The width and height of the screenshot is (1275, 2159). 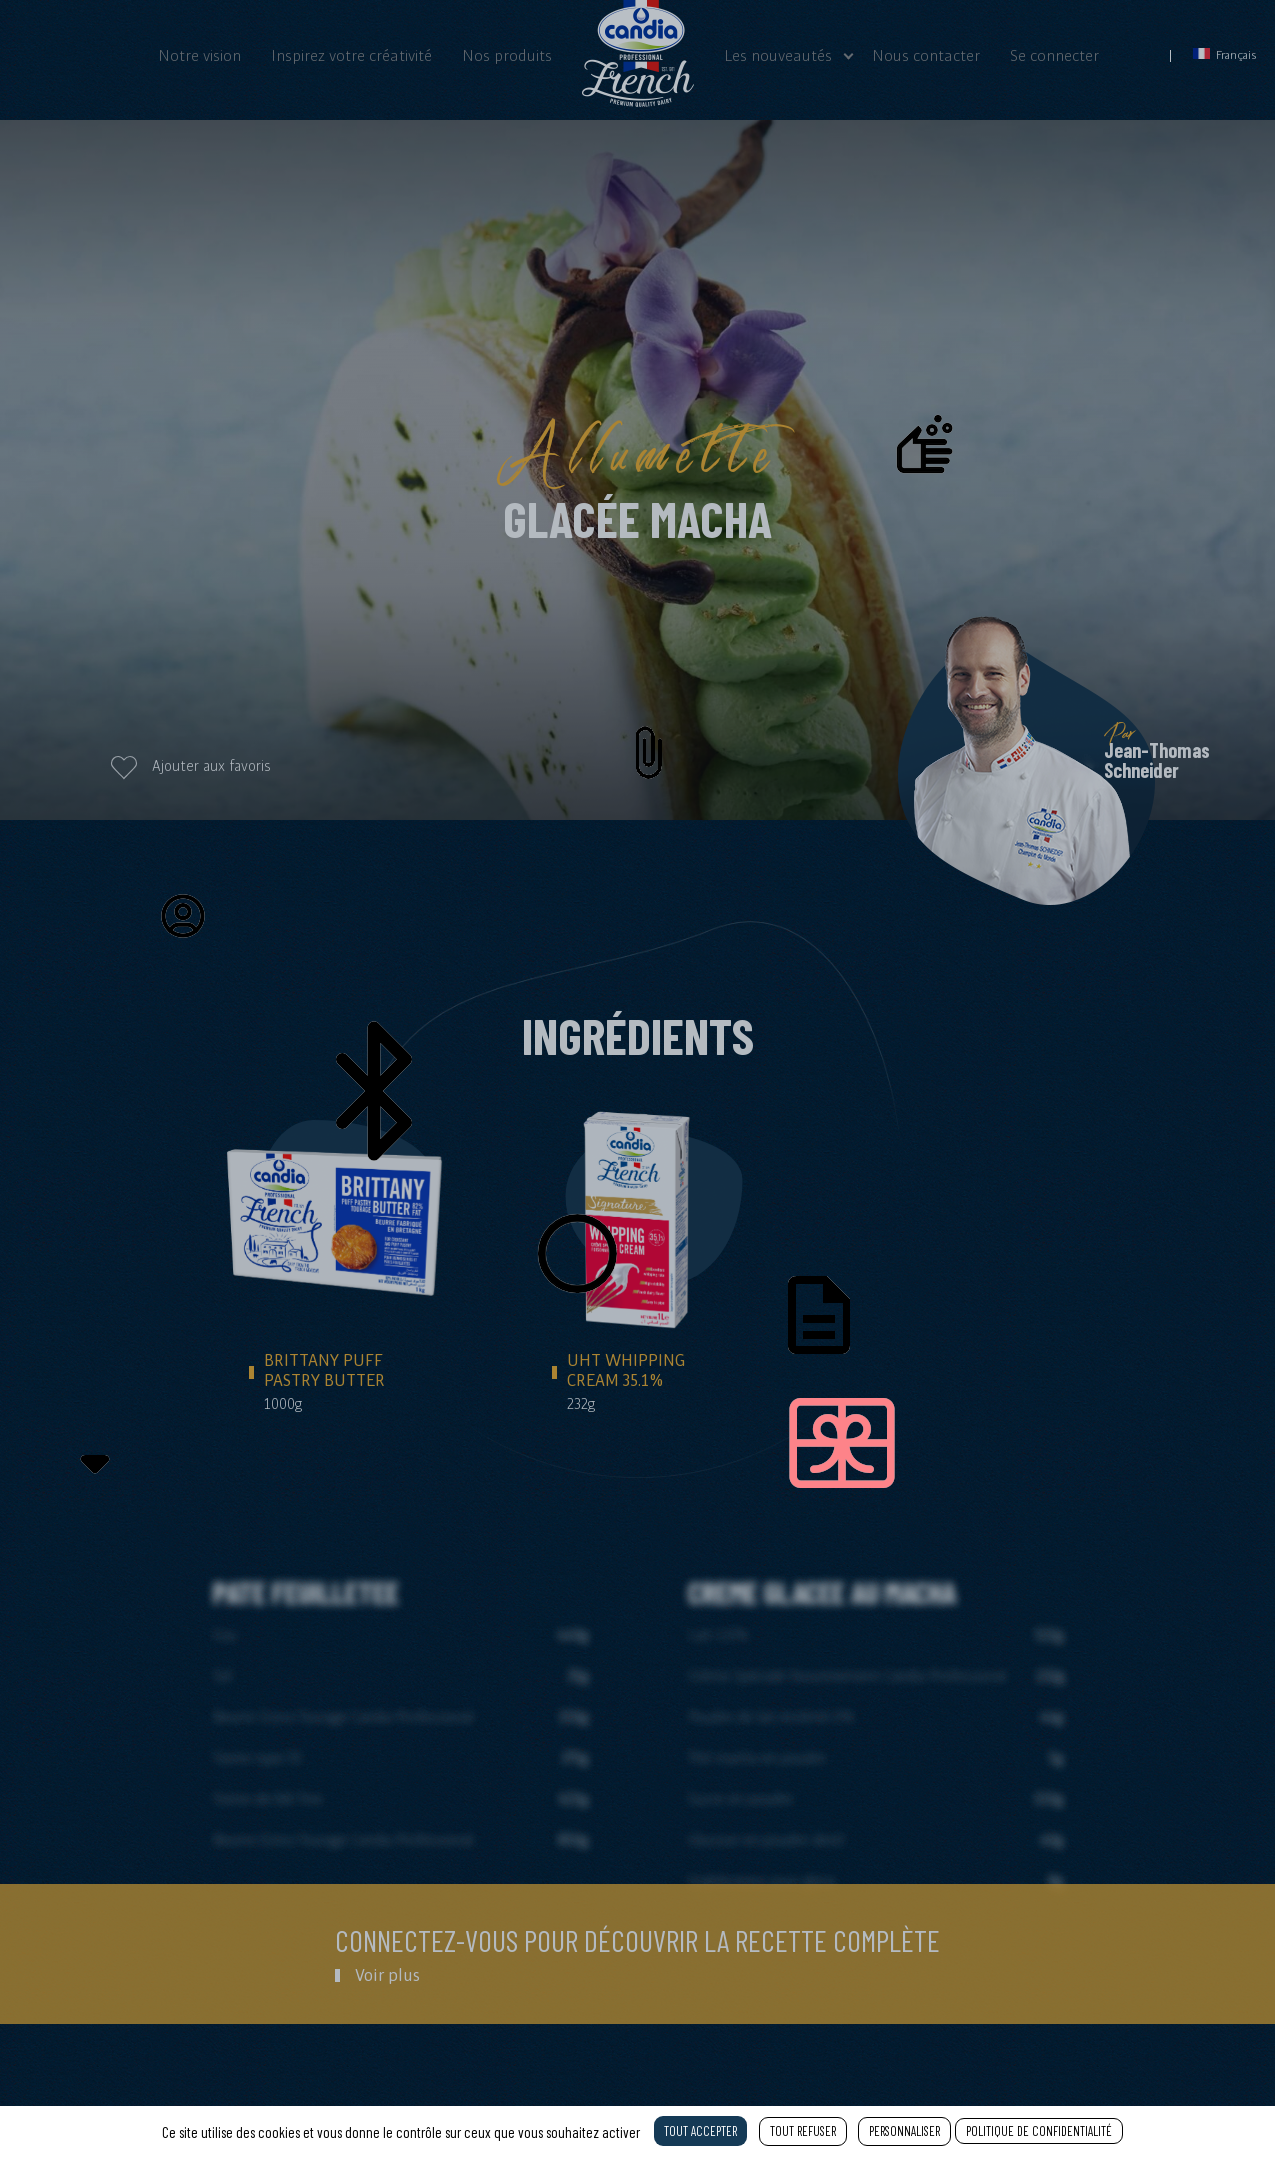 What do you see at coordinates (819, 1315) in the screenshot?
I see `view document details` at bounding box center [819, 1315].